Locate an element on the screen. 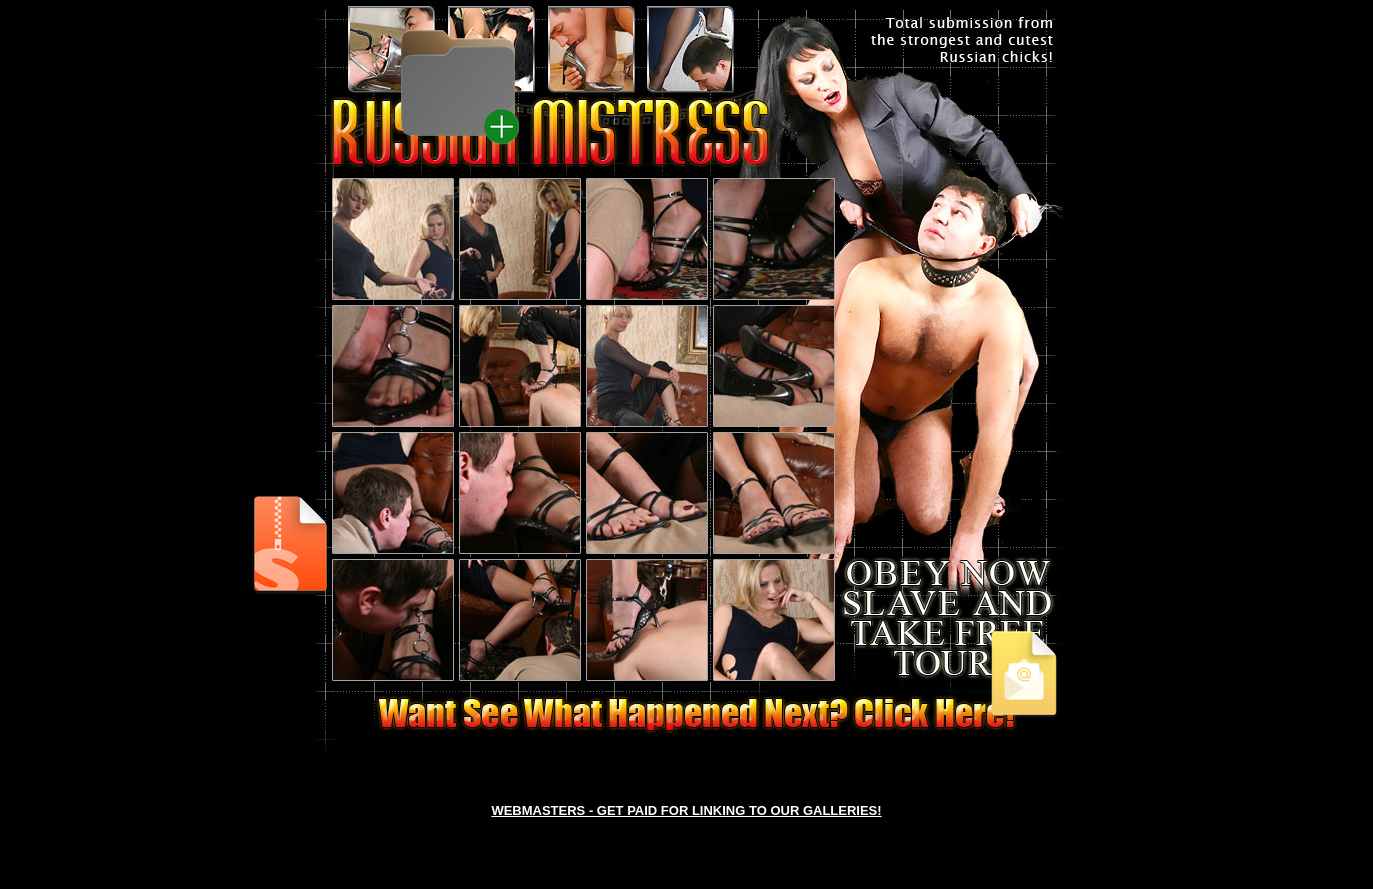 This screenshot has width=1373, height=889. create a new folder is located at coordinates (458, 83).